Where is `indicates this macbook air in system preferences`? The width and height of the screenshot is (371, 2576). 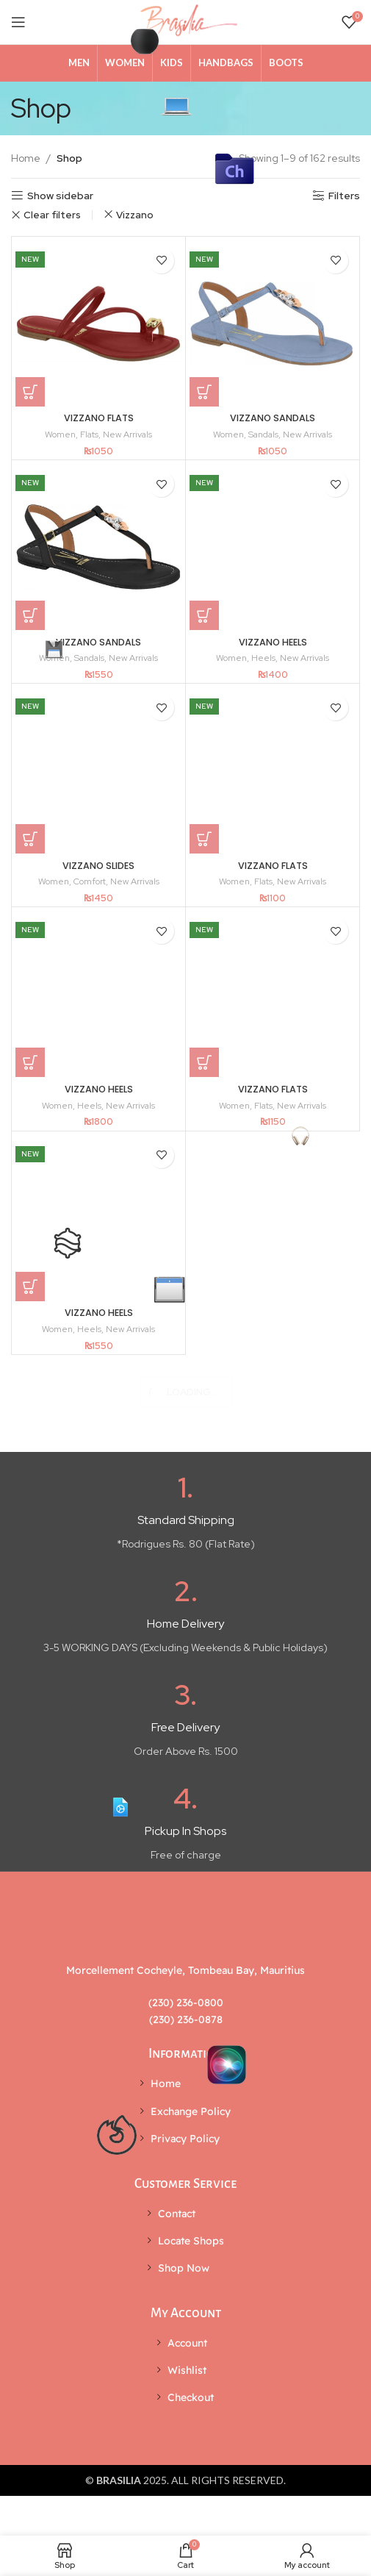
indicates this macbook air in system preferences is located at coordinates (176, 104).